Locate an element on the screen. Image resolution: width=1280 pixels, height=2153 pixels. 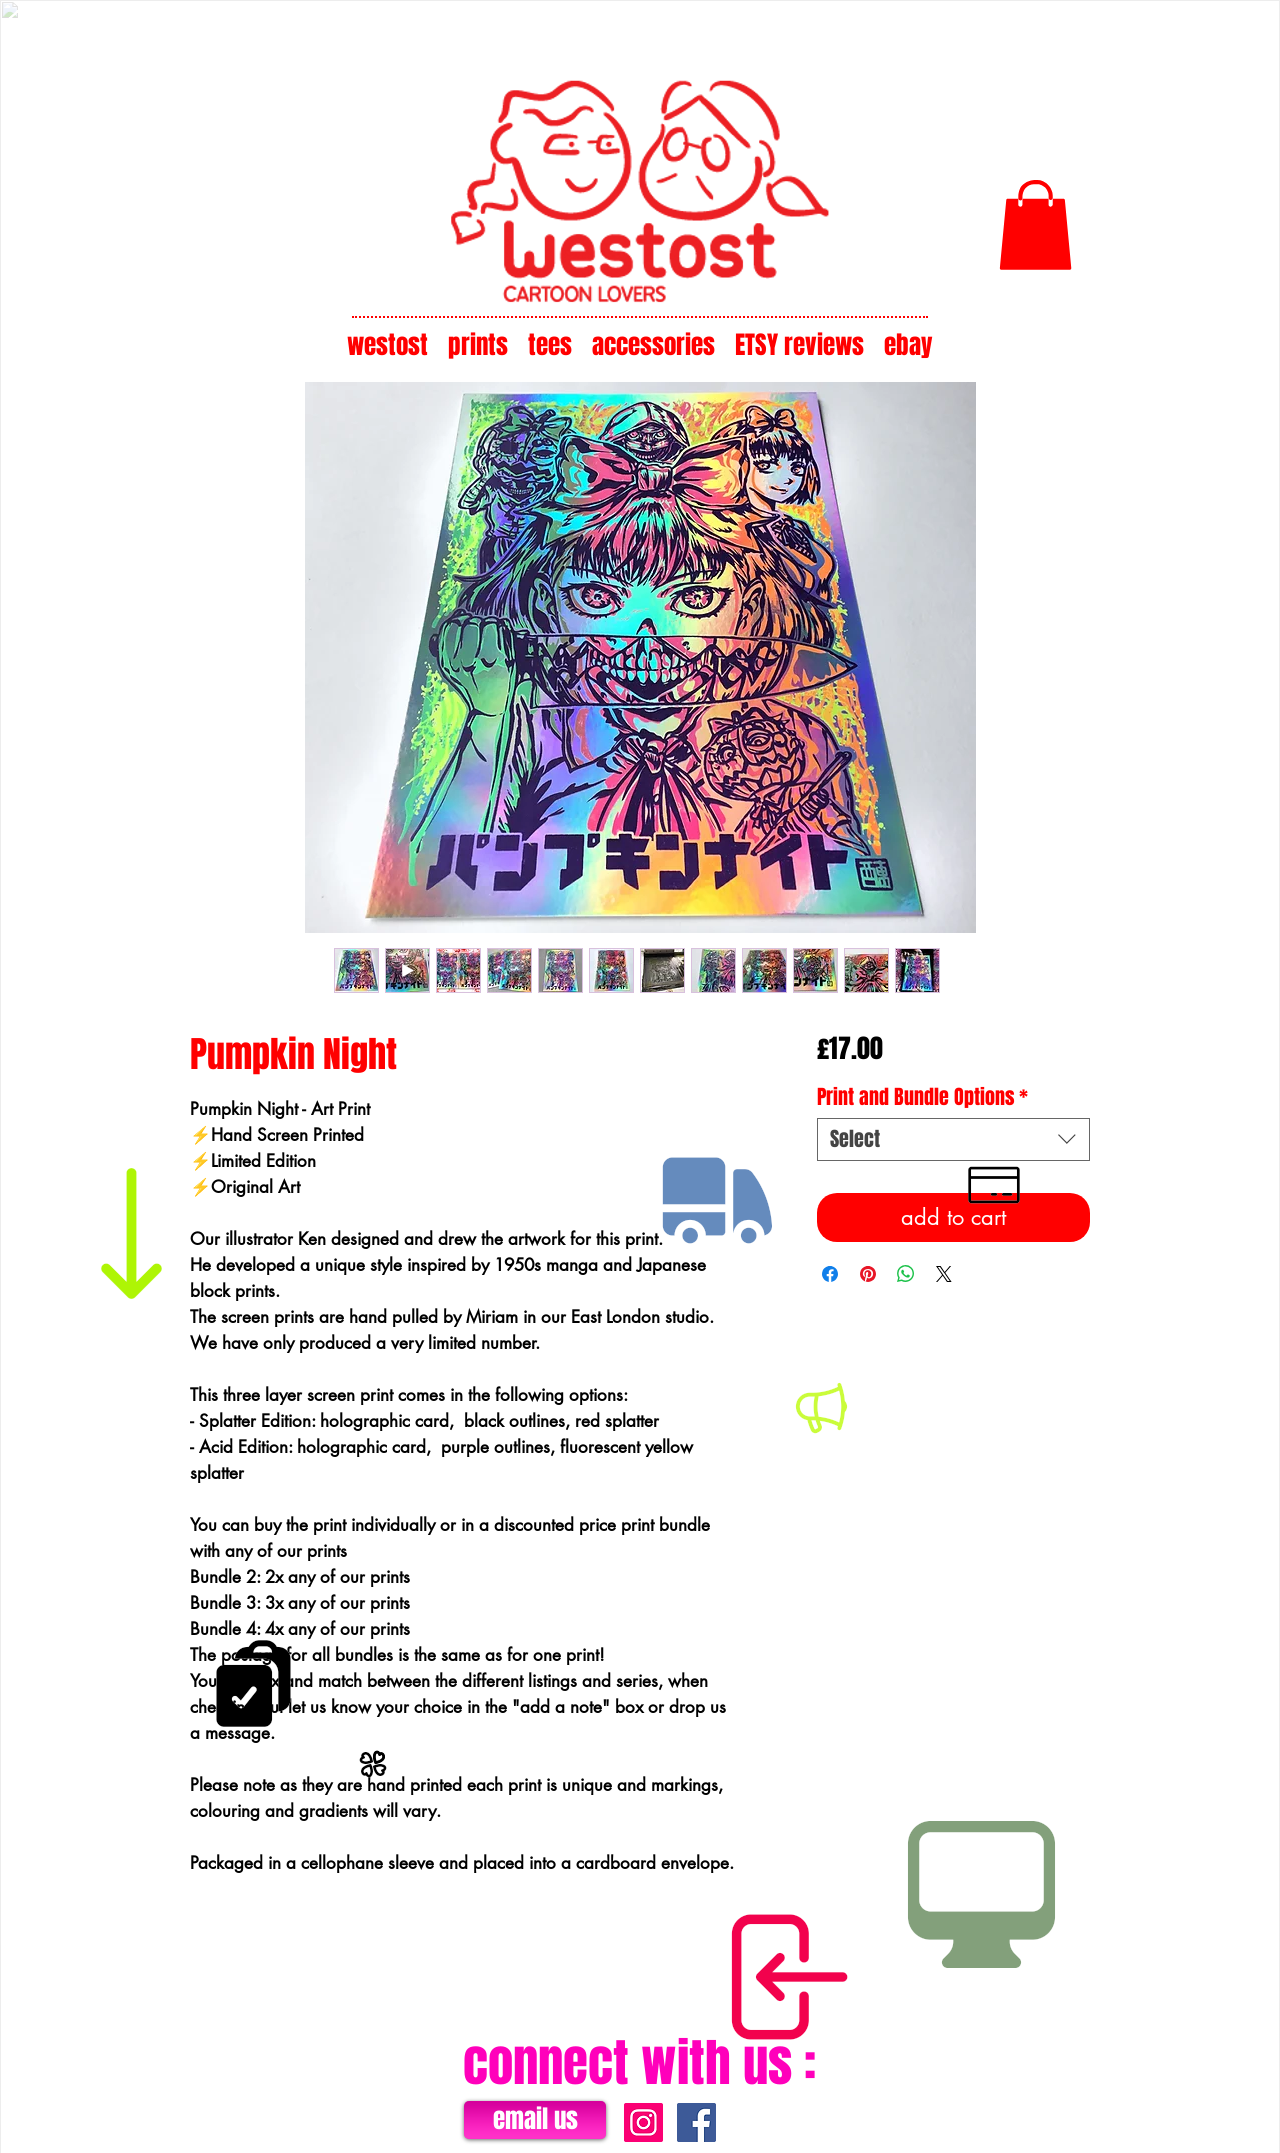
access desktop or computer settings is located at coordinates (981, 1894).